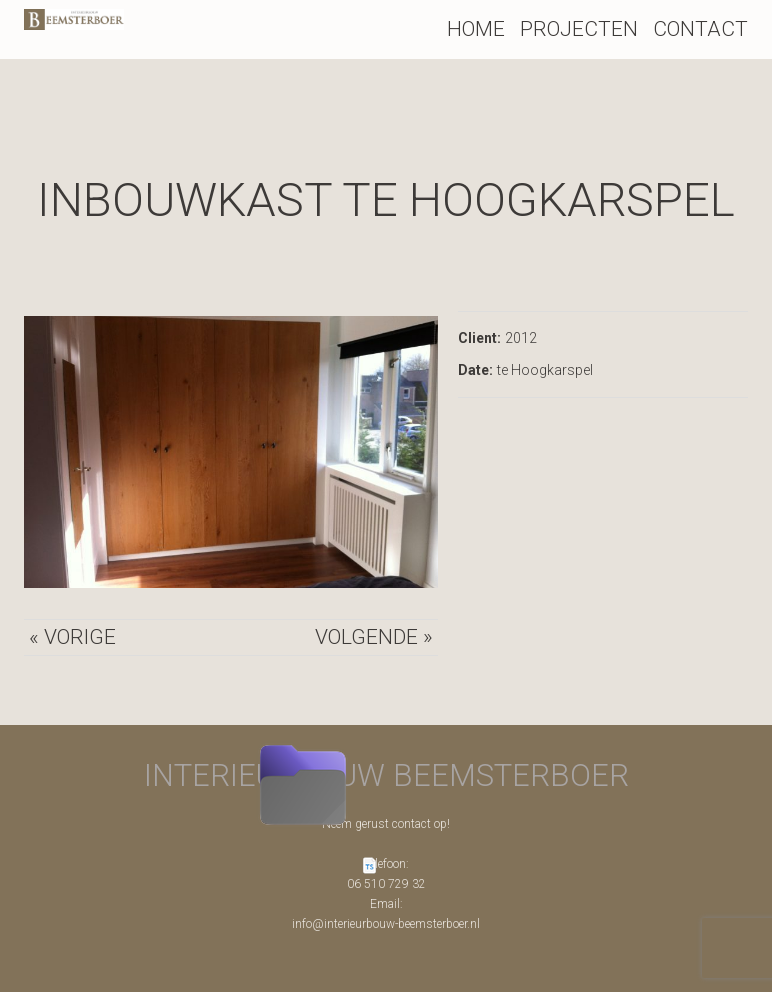 This screenshot has width=772, height=992. I want to click on drop files here to move them into this folder, so click(303, 785).